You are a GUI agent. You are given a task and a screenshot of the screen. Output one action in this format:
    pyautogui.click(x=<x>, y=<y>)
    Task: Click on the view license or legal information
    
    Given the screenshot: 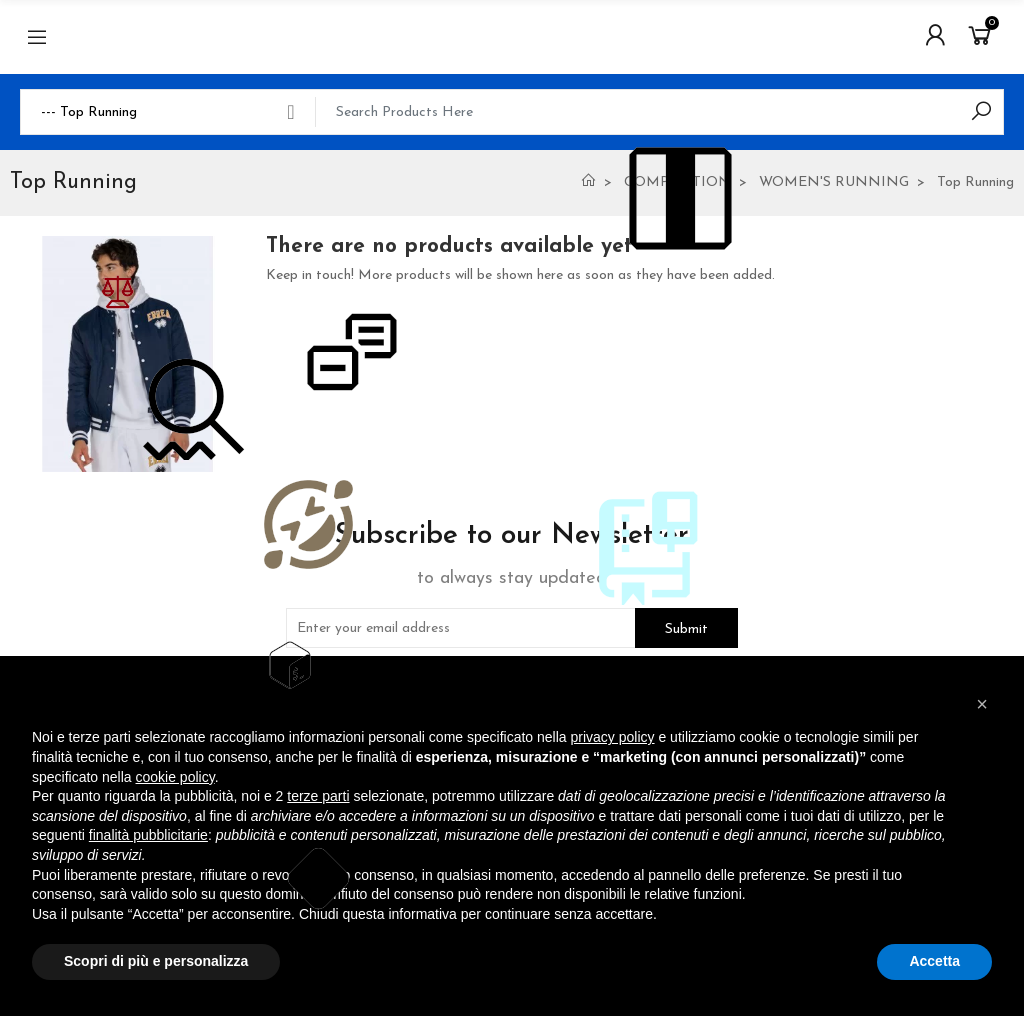 What is the action you would take?
    pyautogui.click(x=116, y=292)
    